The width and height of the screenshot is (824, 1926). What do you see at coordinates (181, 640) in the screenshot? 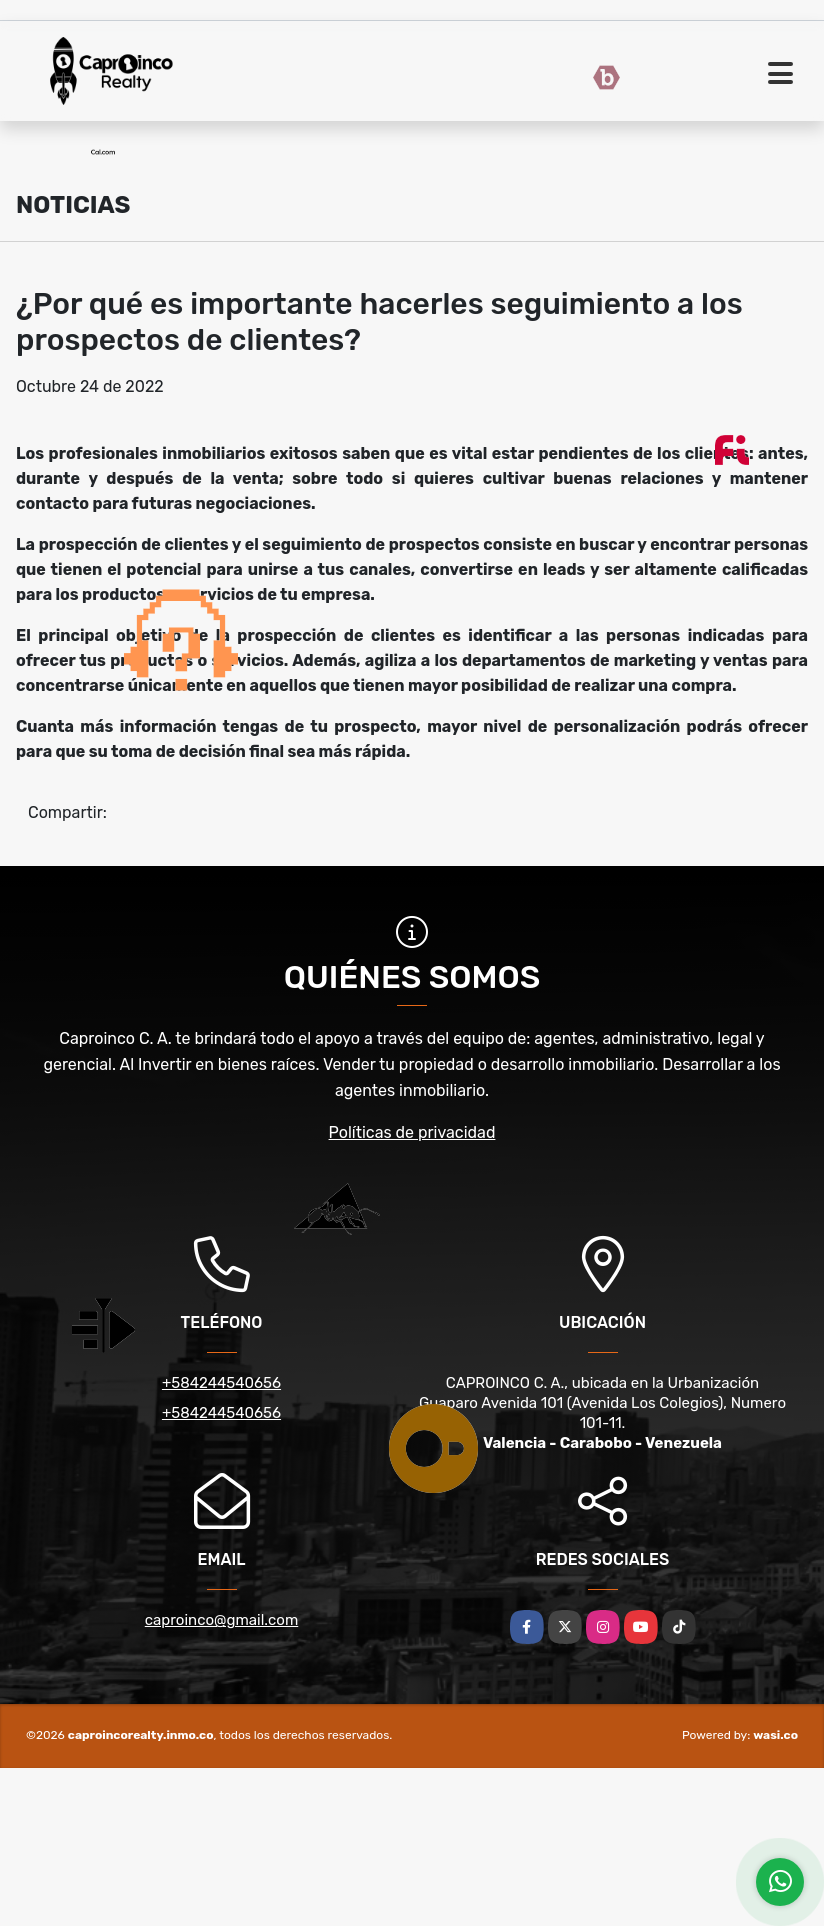
I see `open the 1001tracklists app or website` at bounding box center [181, 640].